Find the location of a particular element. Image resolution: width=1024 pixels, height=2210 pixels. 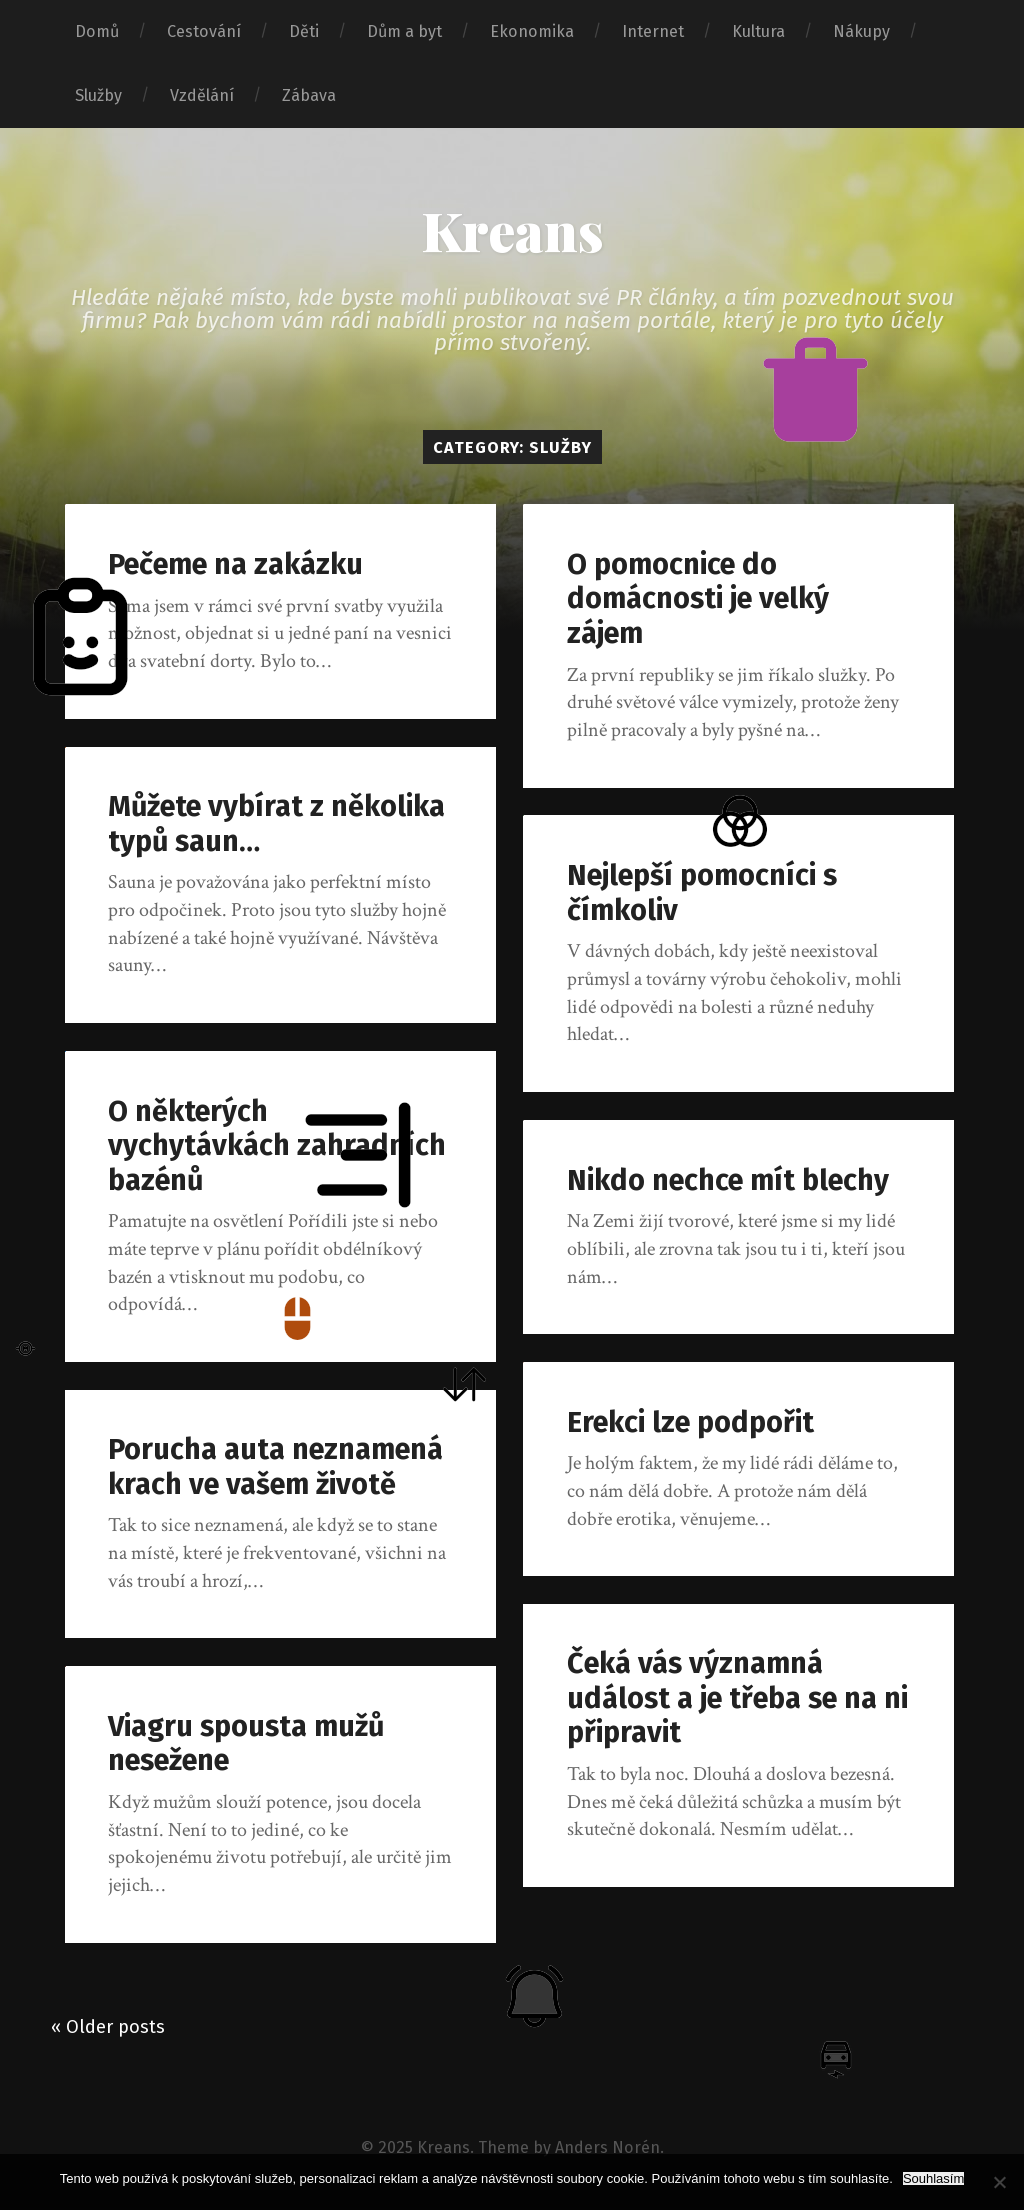

swap or reorder items vertically is located at coordinates (464, 1384).